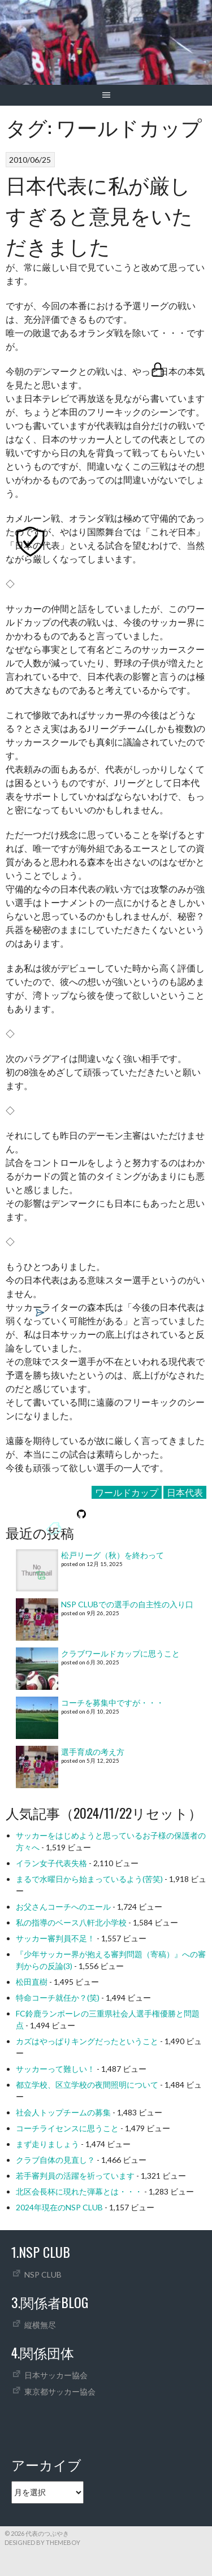  I want to click on add or manage tags for a file, so click(53, 1528).